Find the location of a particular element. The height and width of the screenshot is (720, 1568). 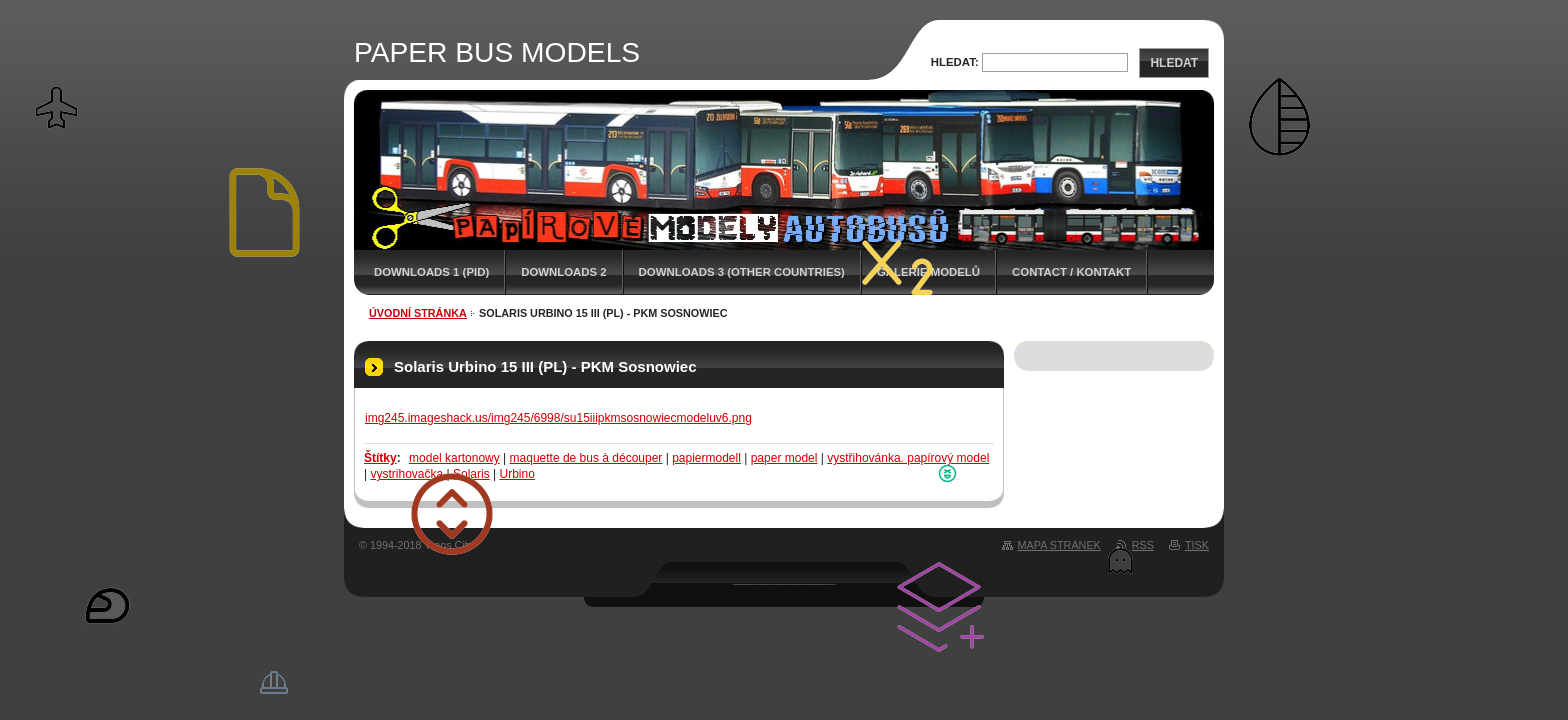

react with a laughing emoji is located at coordinates (947, 473).